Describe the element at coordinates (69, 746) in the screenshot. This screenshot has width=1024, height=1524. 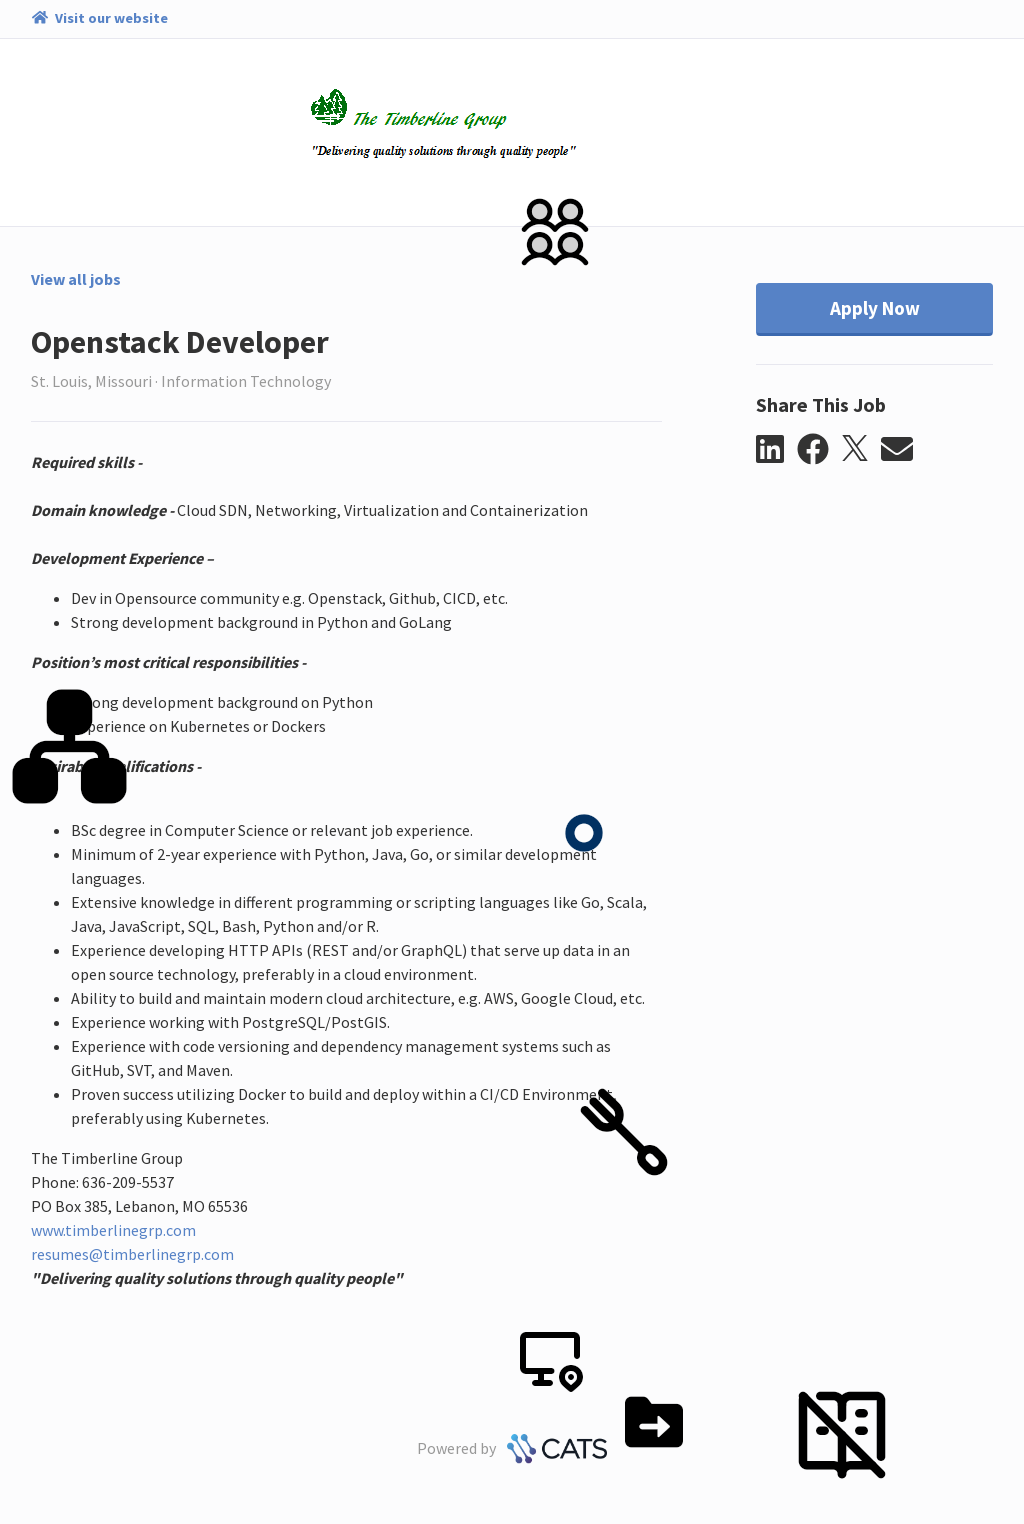
I see `view organizational hierarchy or structure` at that location.